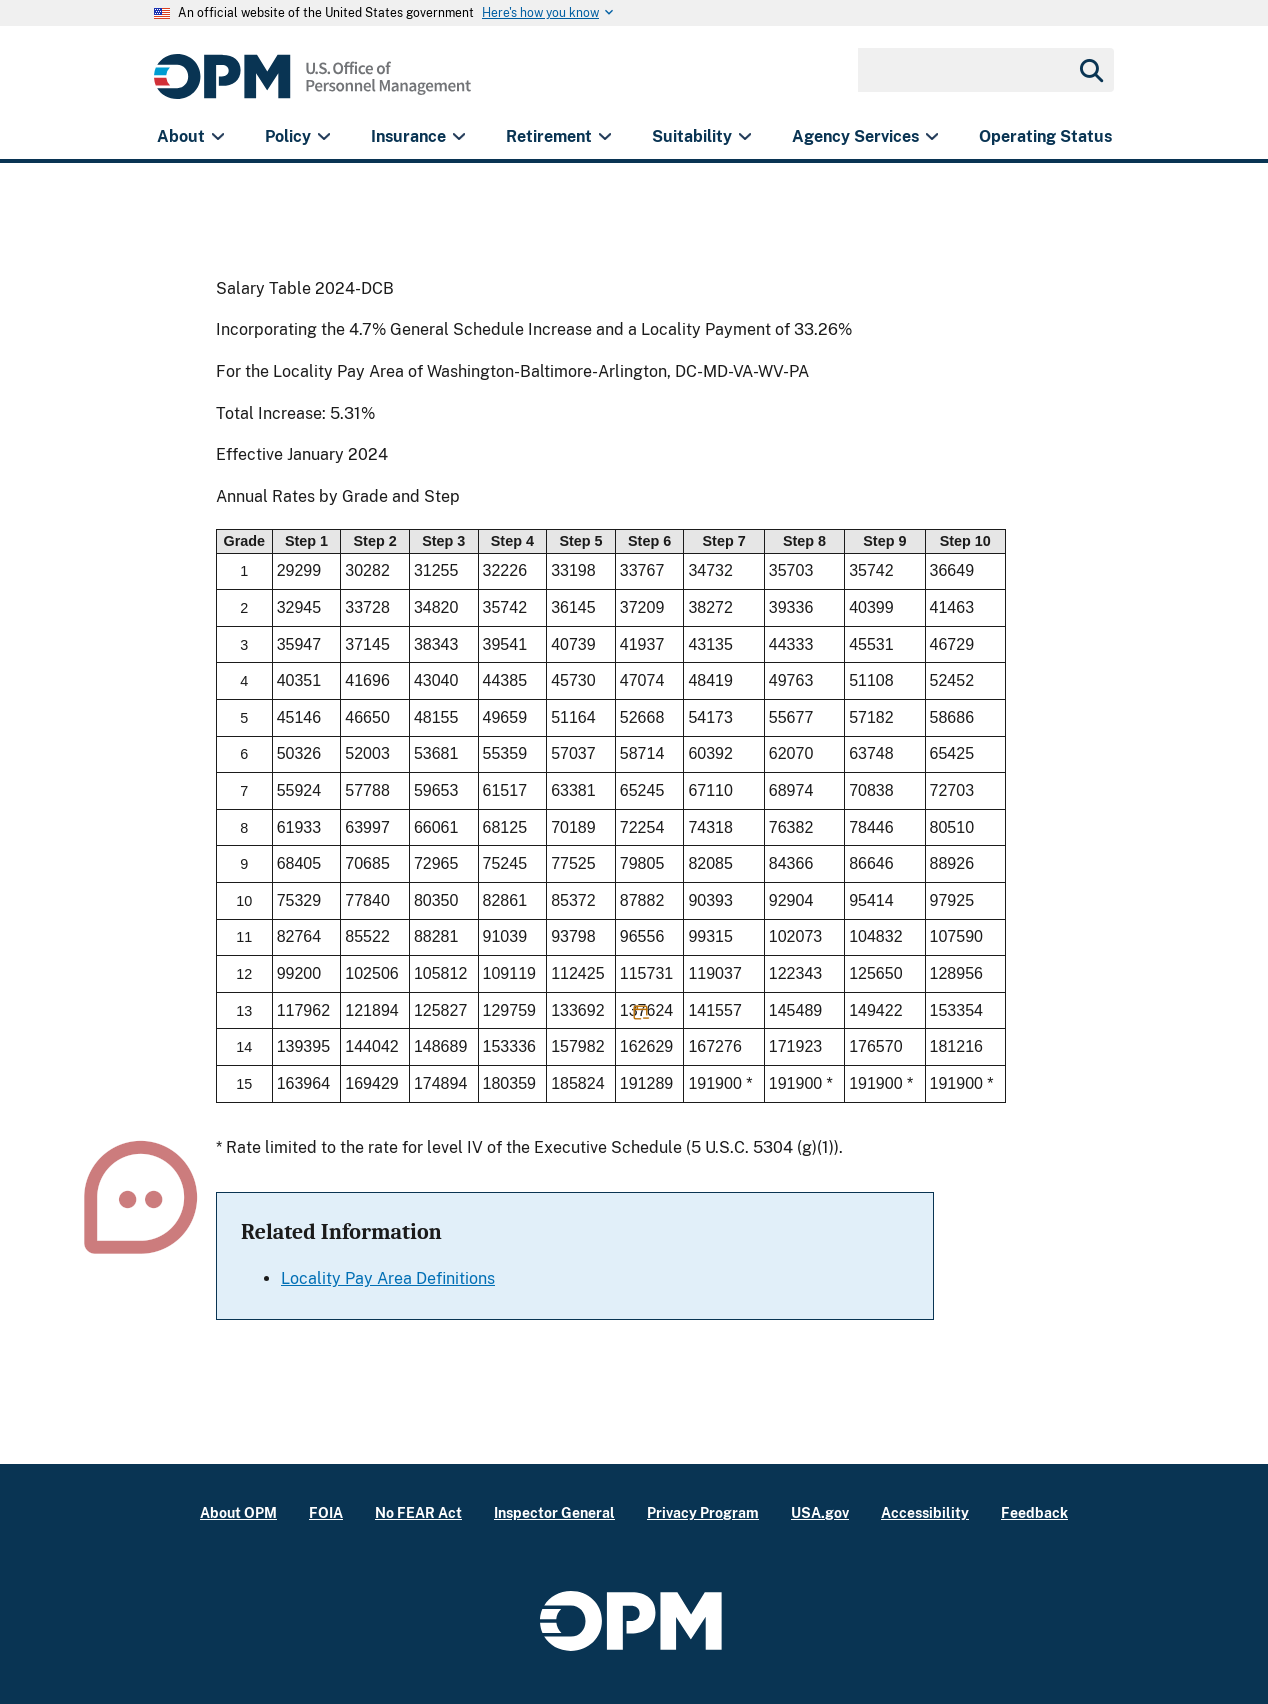 This screenshot has height=1704, width=1268. What do you see at coordinates (640, 1012) in the screenshot?
I see `remove a browser tab or window` at bounding box center [640, 1012].